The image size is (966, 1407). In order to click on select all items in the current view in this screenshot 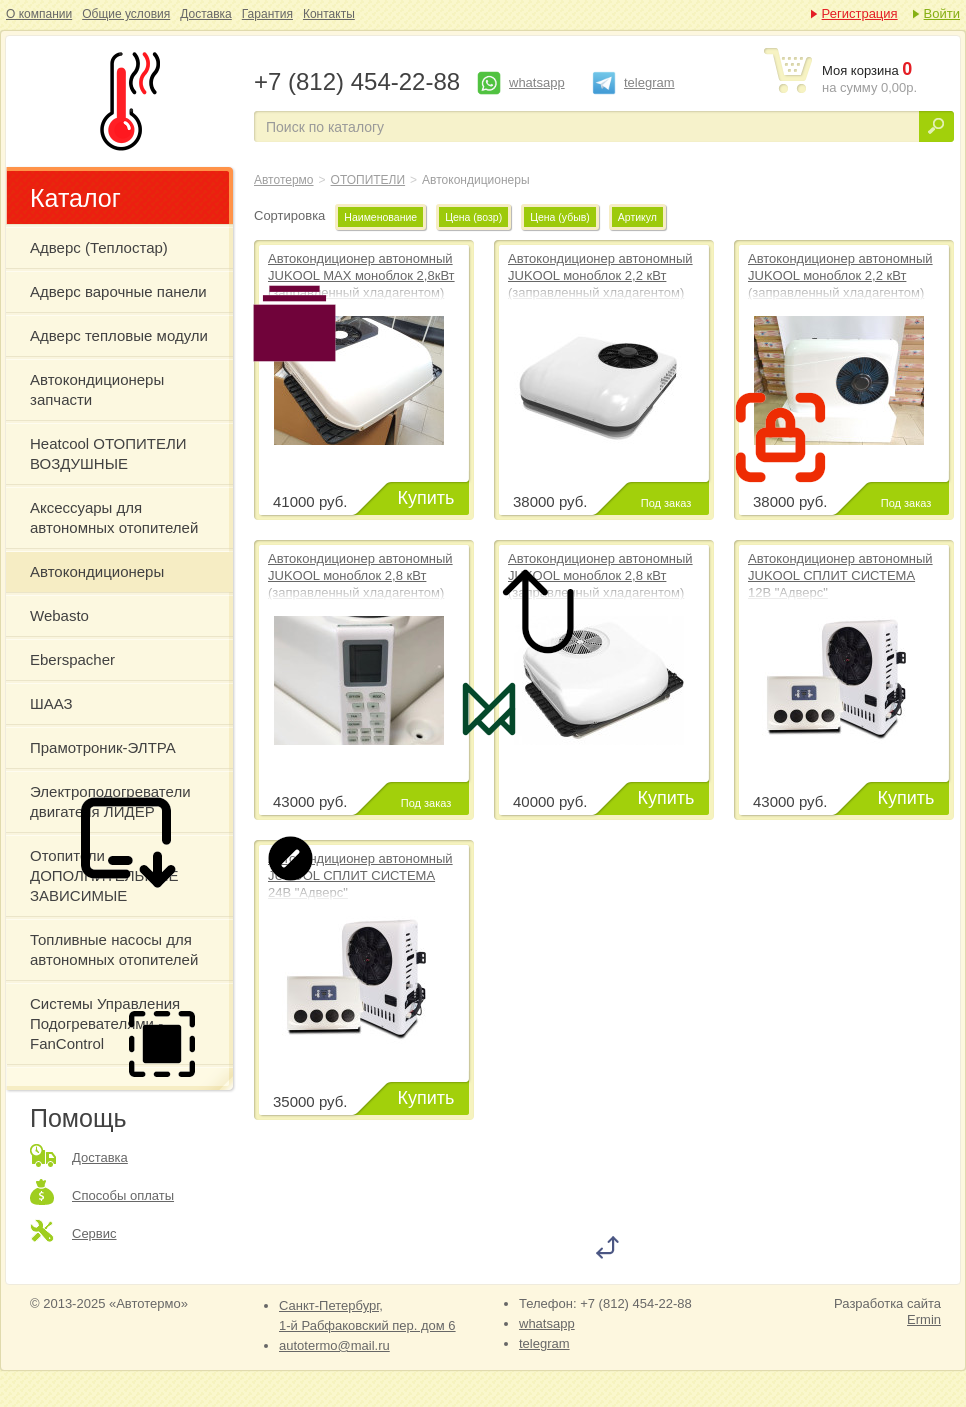, I will do `click(162, 1044)`.